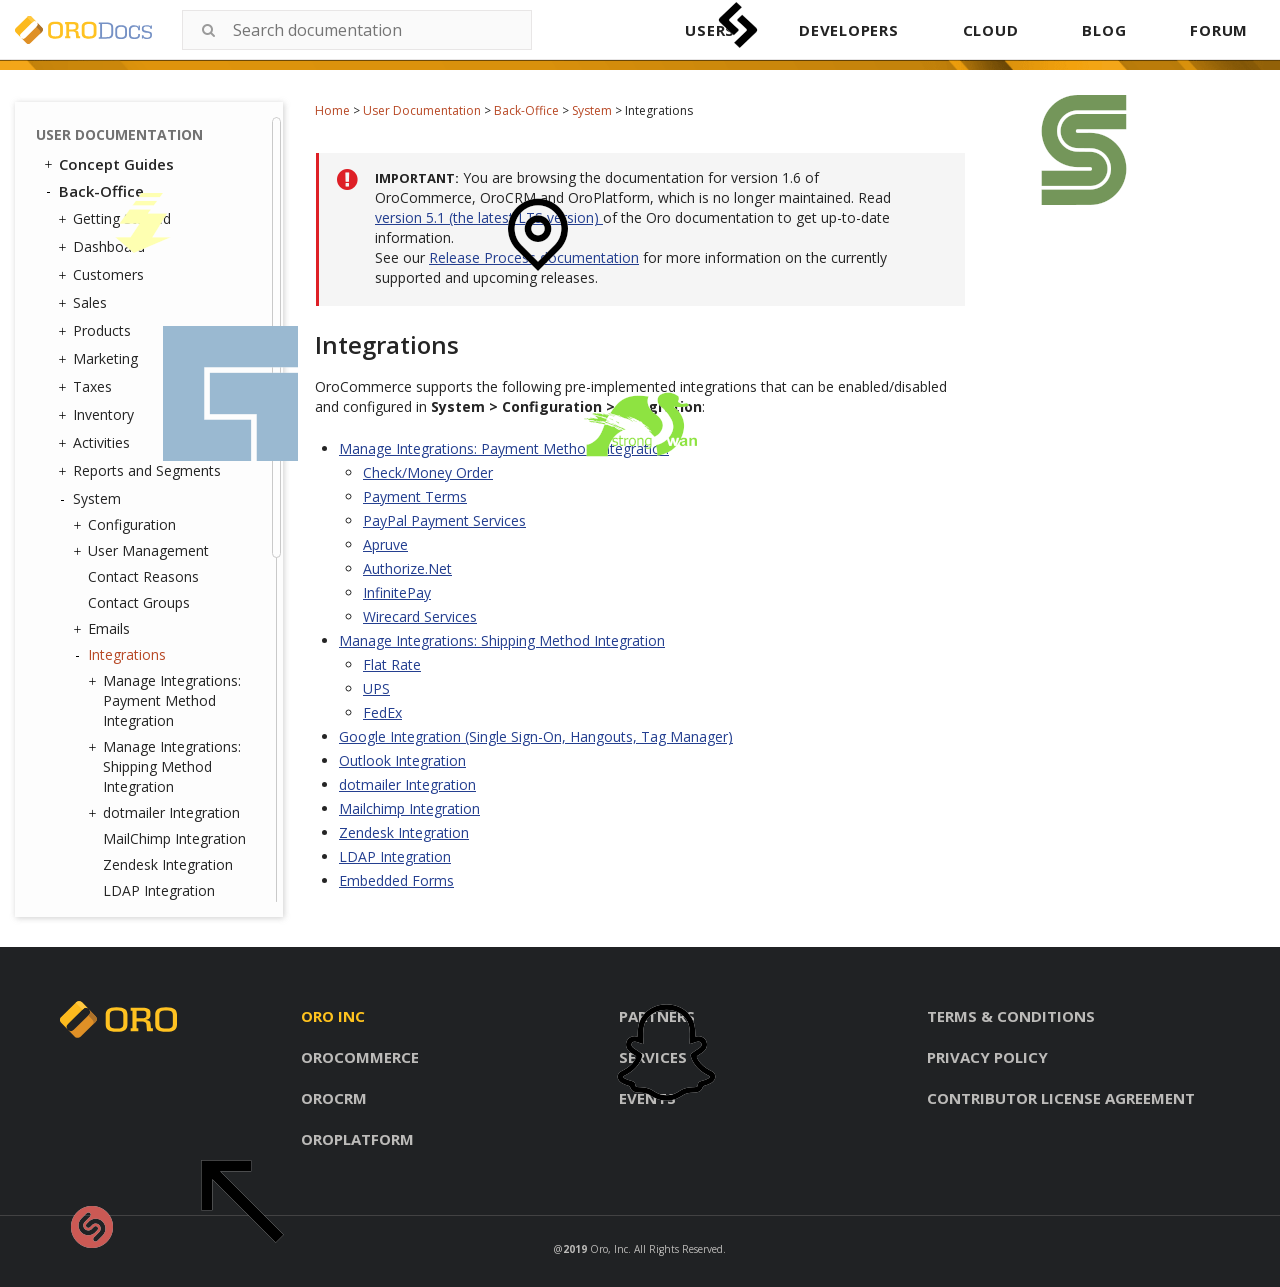  Describe the element at coordinates (666, 1052) in the screenshot. I see `open snapchat app` at that location.